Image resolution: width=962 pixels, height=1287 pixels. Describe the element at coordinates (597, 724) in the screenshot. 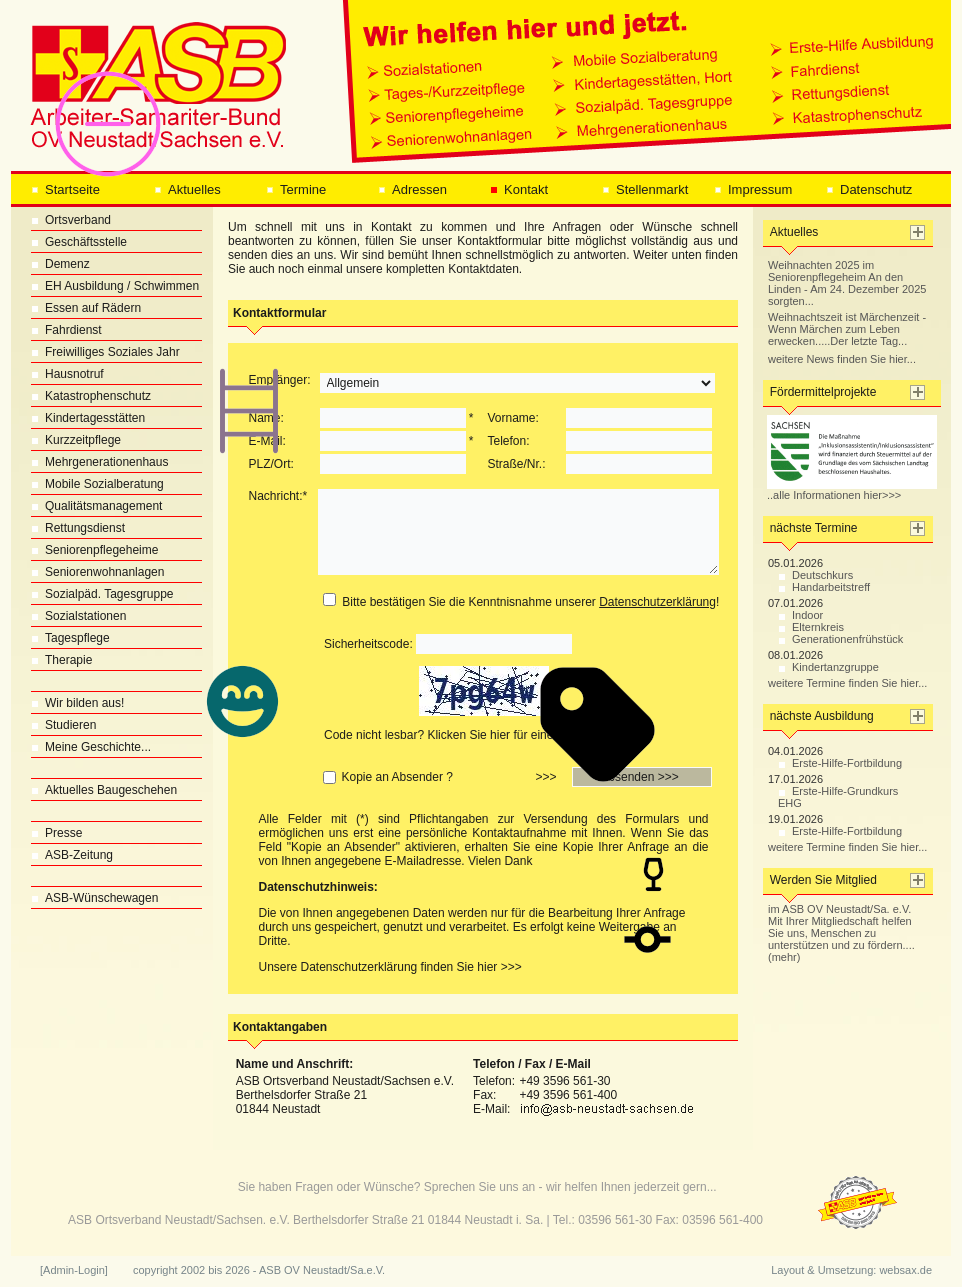

I see `add or manage tags` at that location.